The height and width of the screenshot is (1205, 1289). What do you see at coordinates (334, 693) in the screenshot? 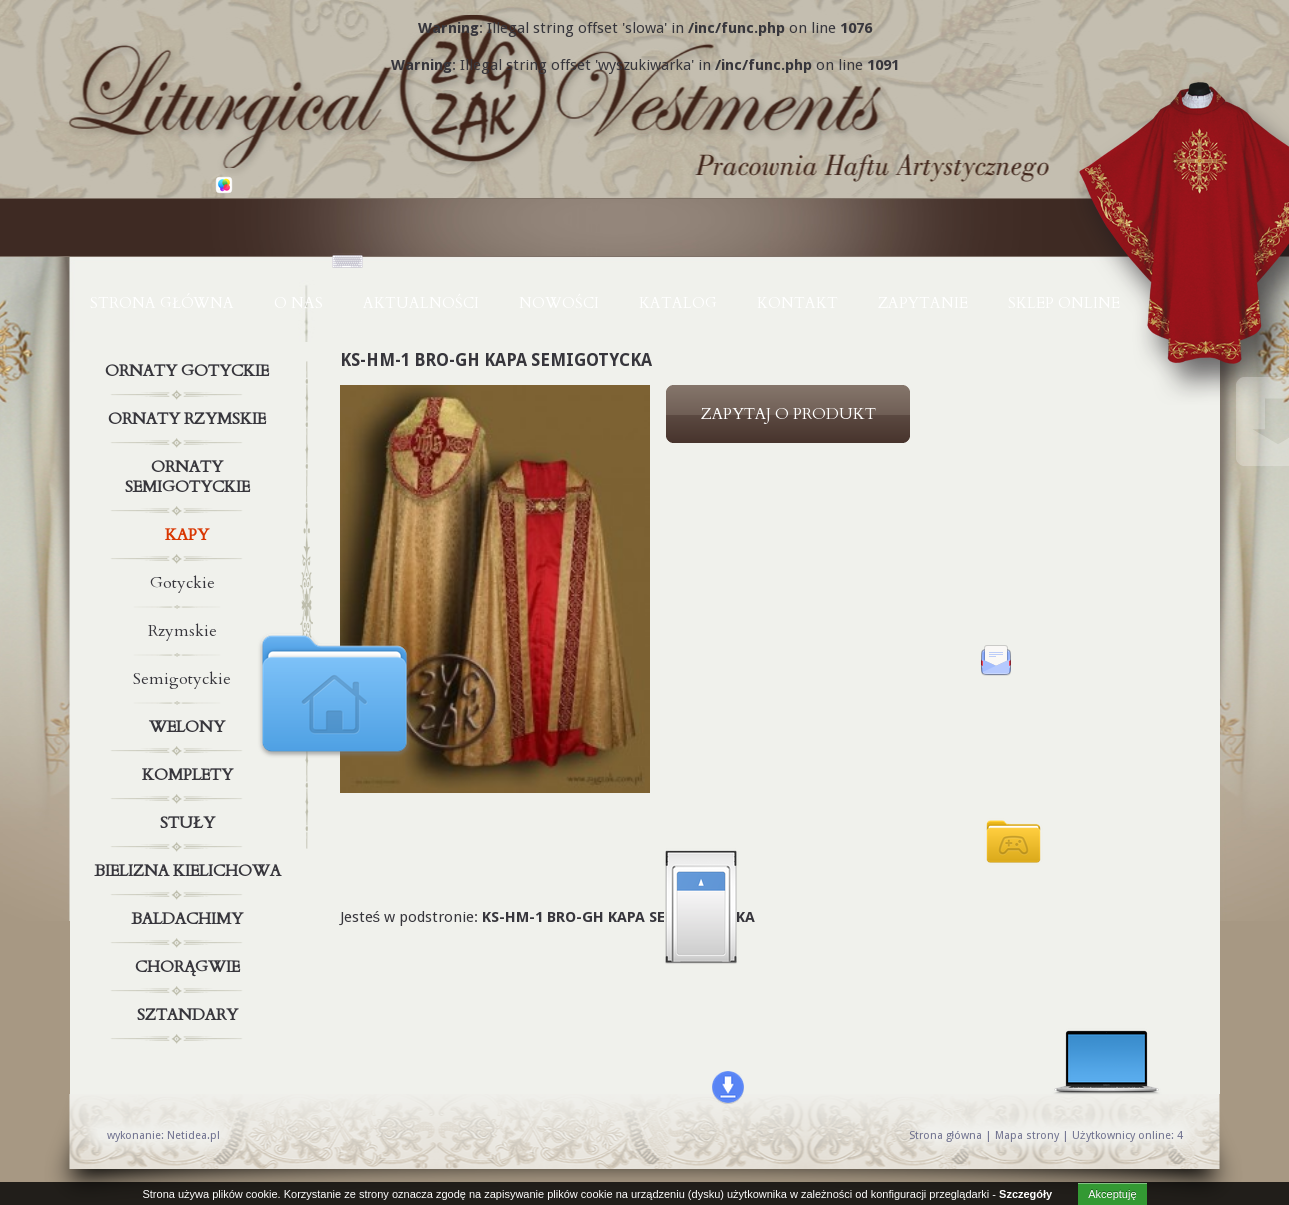
I see `open your home folder` at bounding box center [334, 693].